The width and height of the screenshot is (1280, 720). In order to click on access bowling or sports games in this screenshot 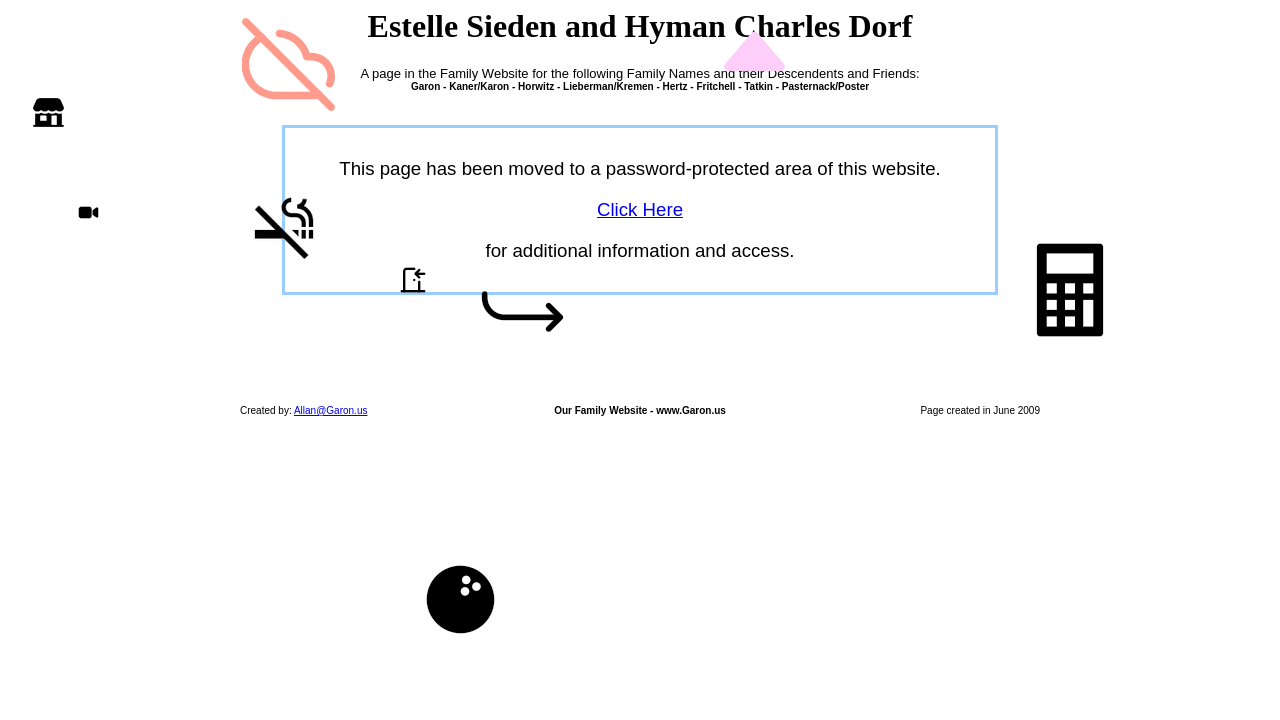, I will do `click(460, 599)`.